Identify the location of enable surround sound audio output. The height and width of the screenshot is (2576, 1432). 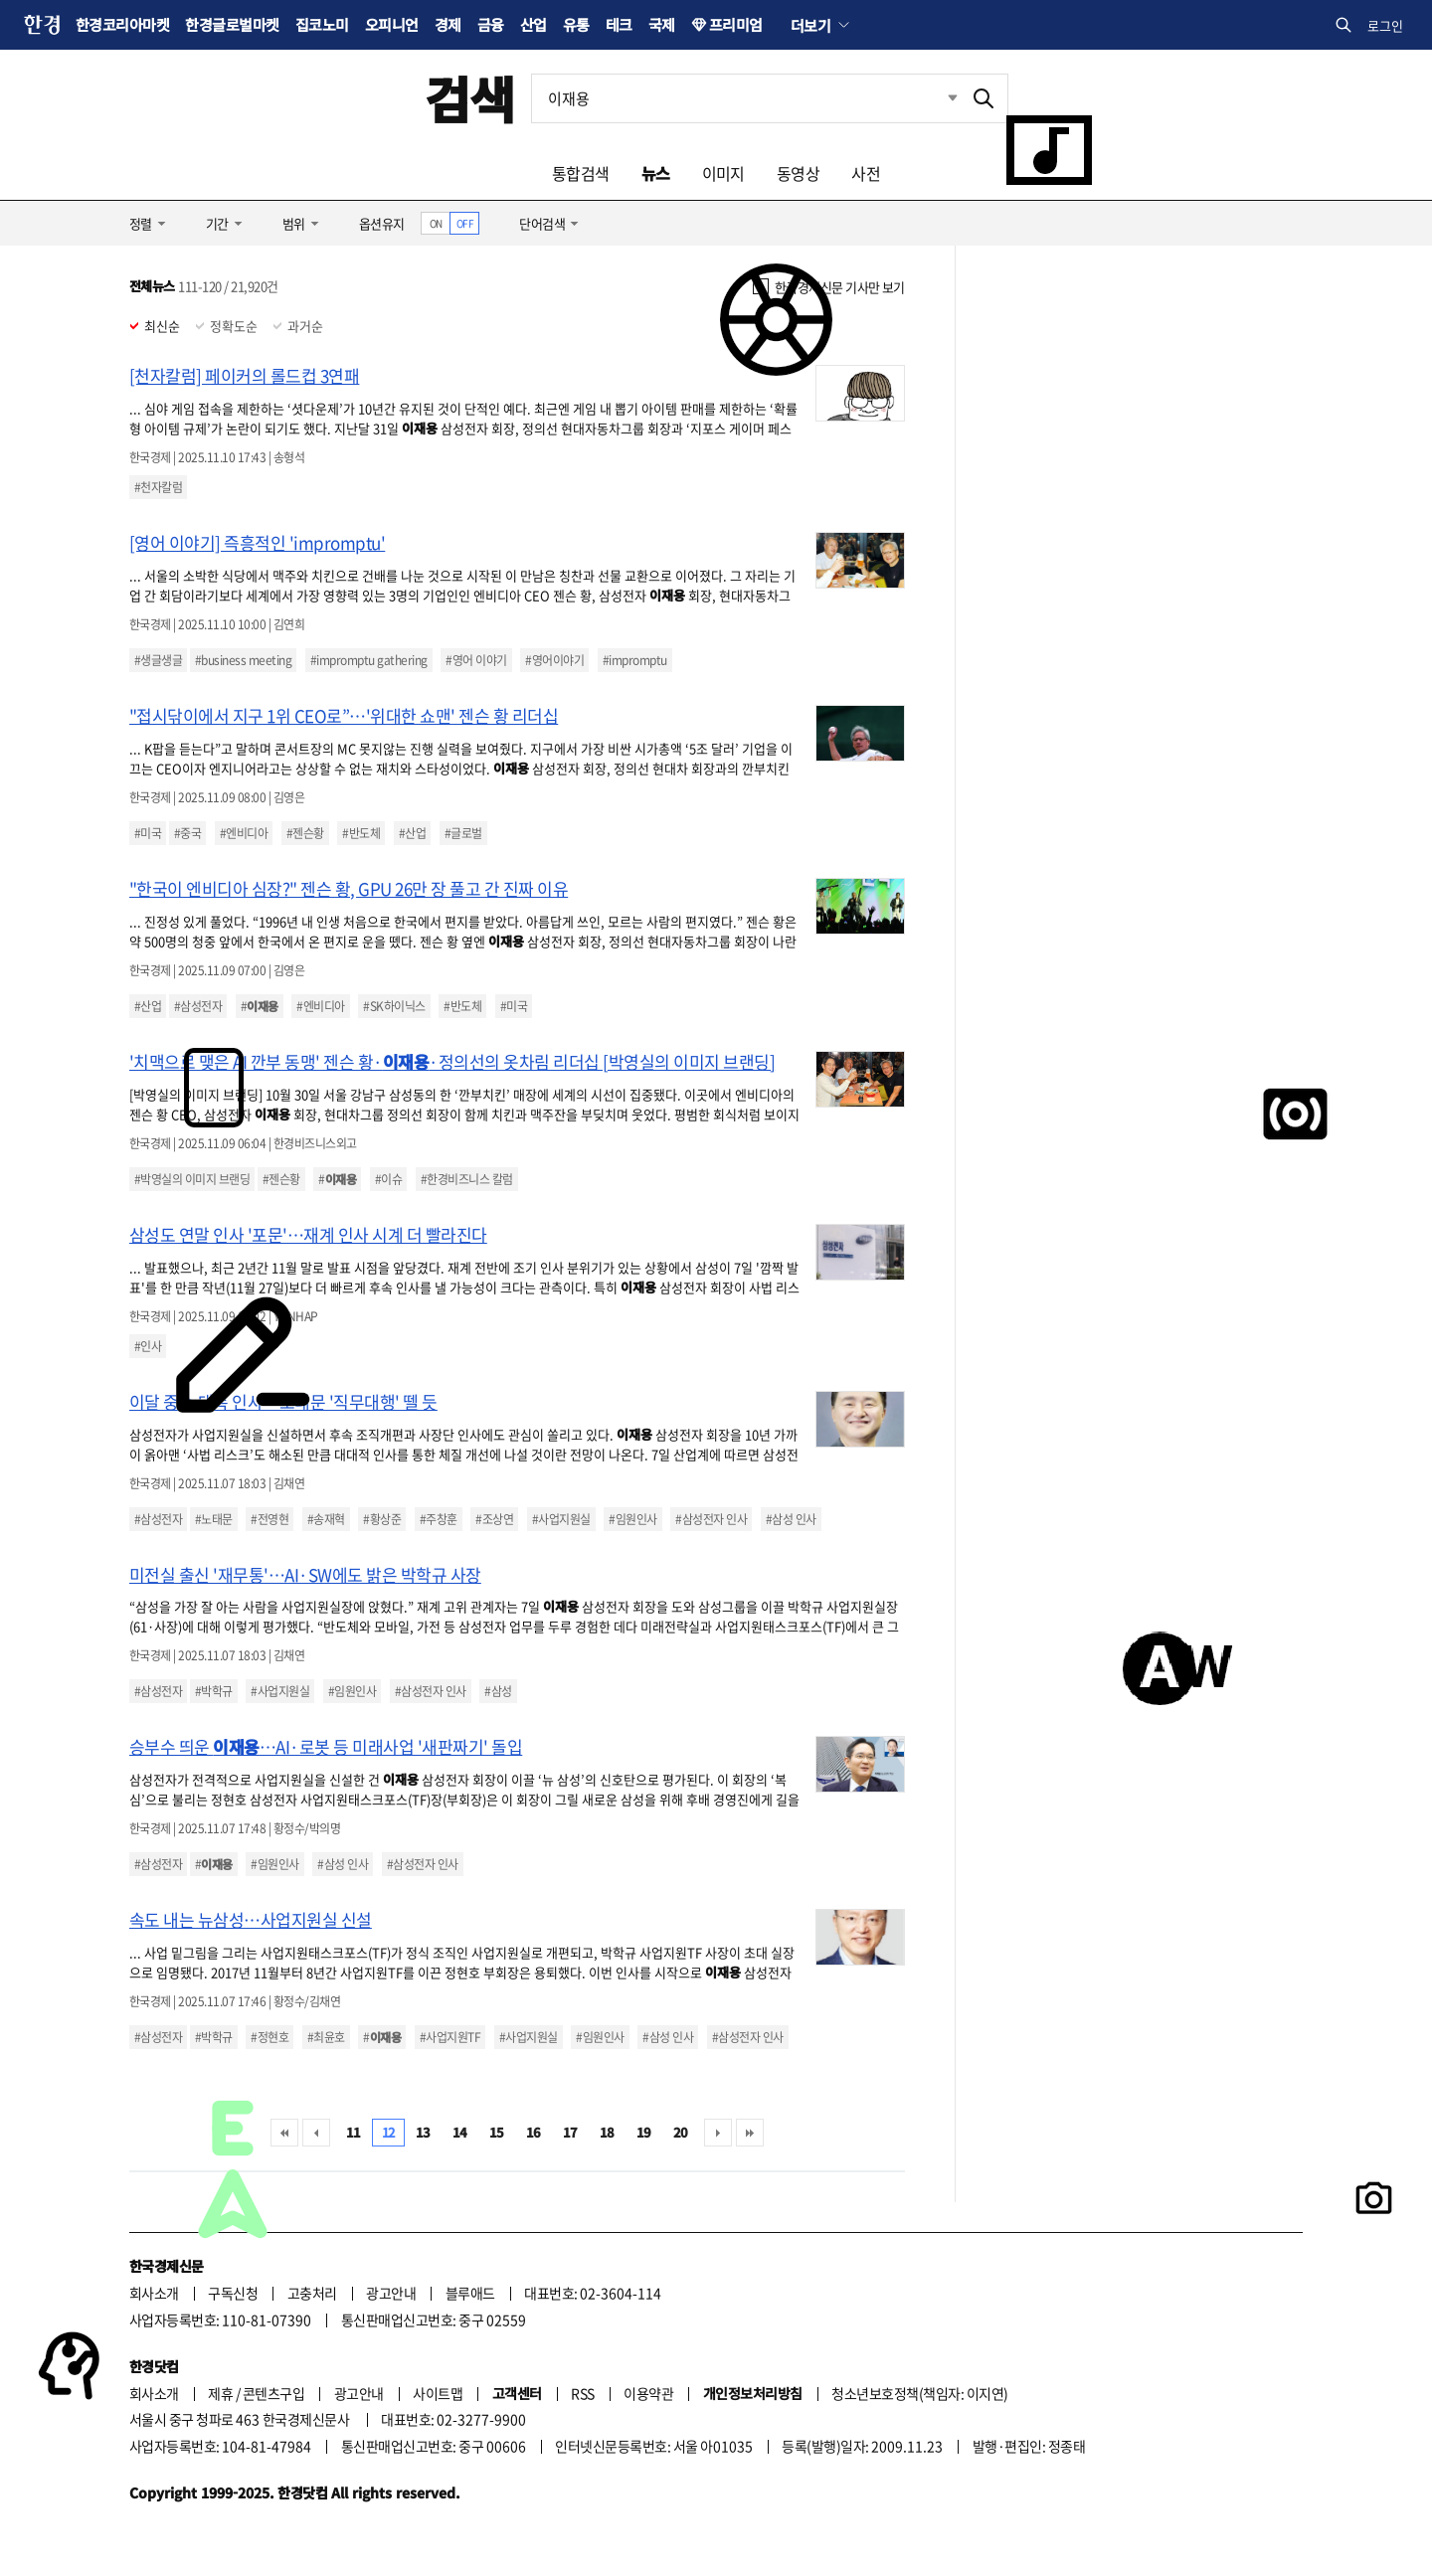
(1295, 1114).